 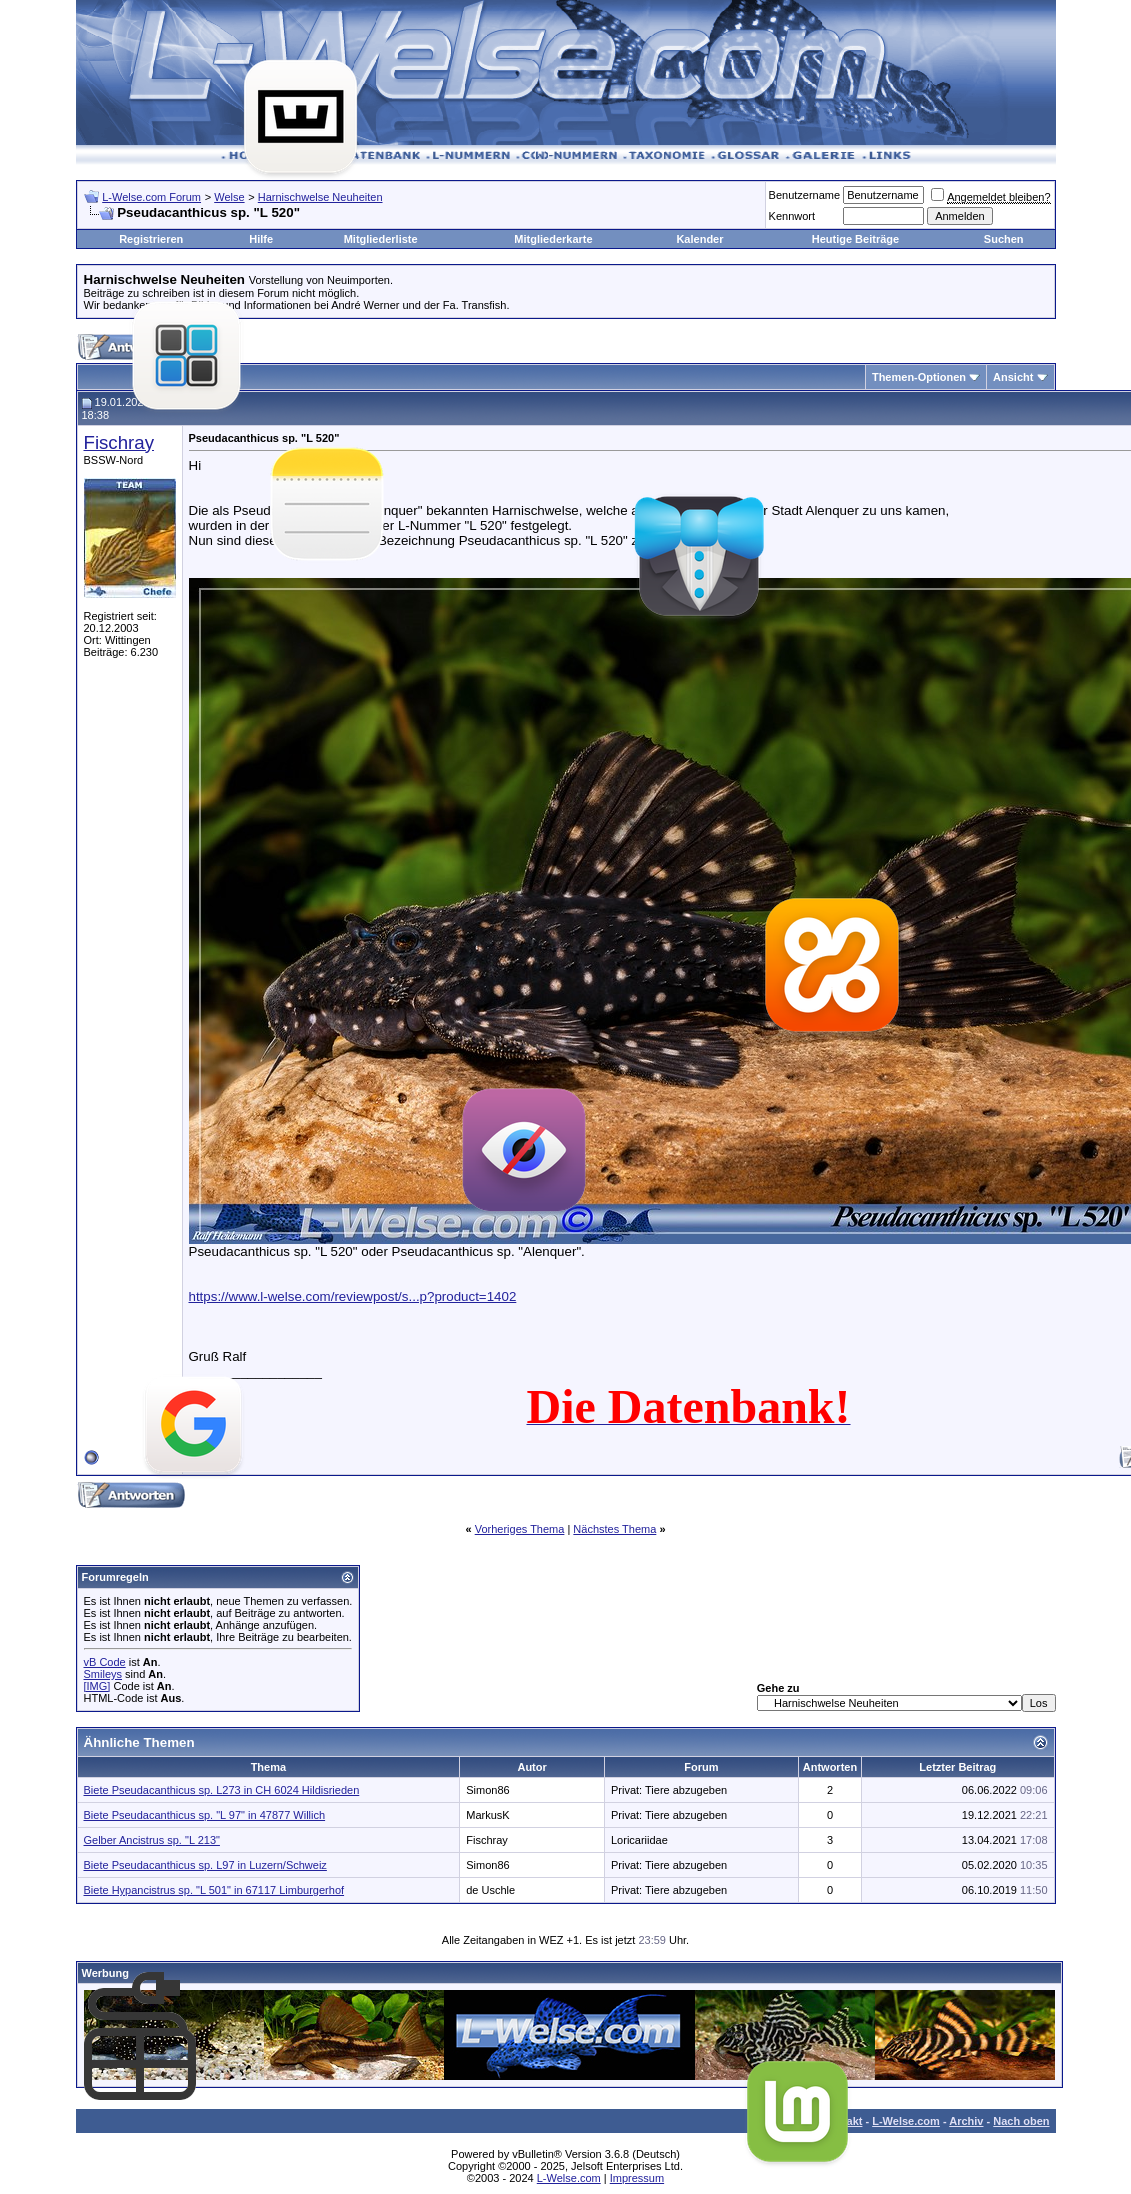 I want to click on launch xampp local server application, so click(x=832, y=965).